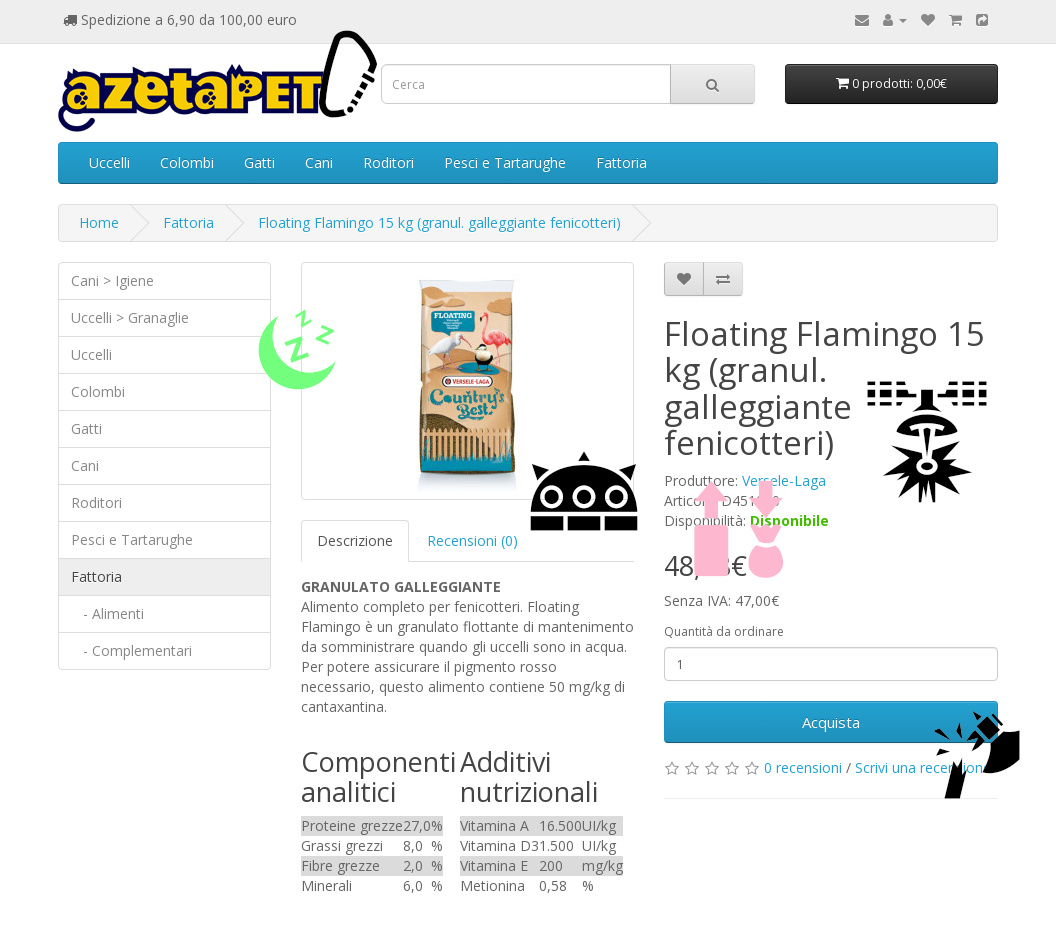  Describe the element at coordinates (738, 528) in the screenshot. I see `sell or trade a card from your inventory` at that location.